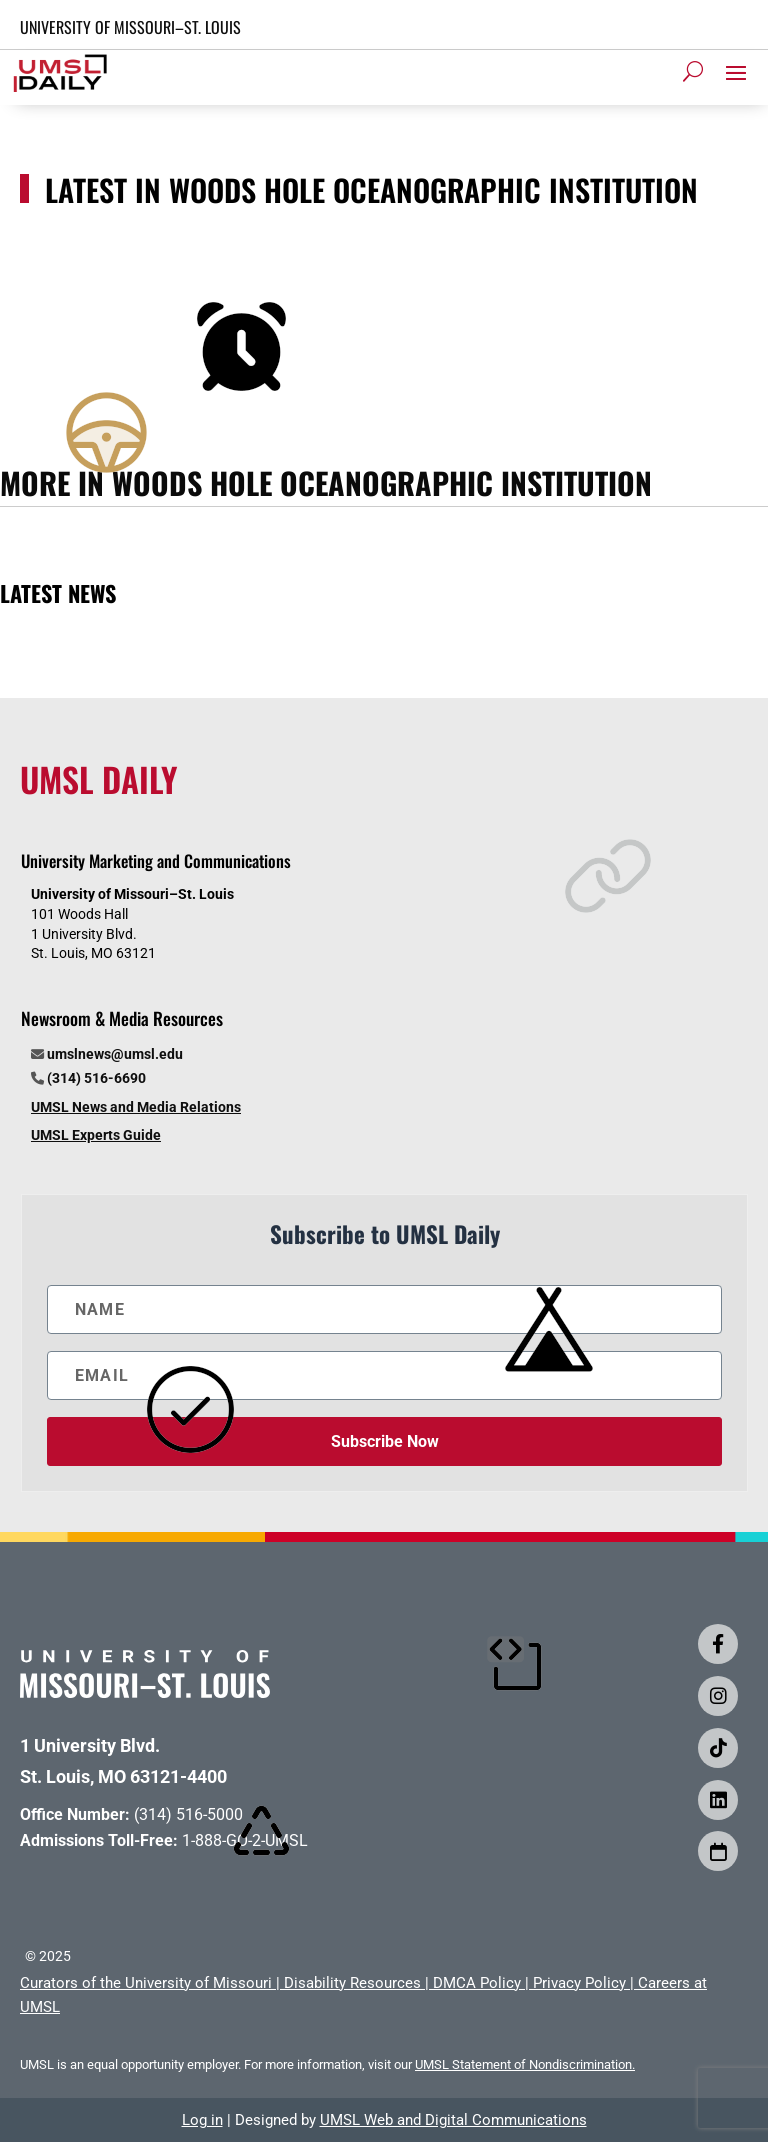 The width and height of the screenshot is (768, 2142). What do you see at coordinates (241, 346) in the screenshot?
I see `set an alarm or timer` at bounding box center [241, 346].